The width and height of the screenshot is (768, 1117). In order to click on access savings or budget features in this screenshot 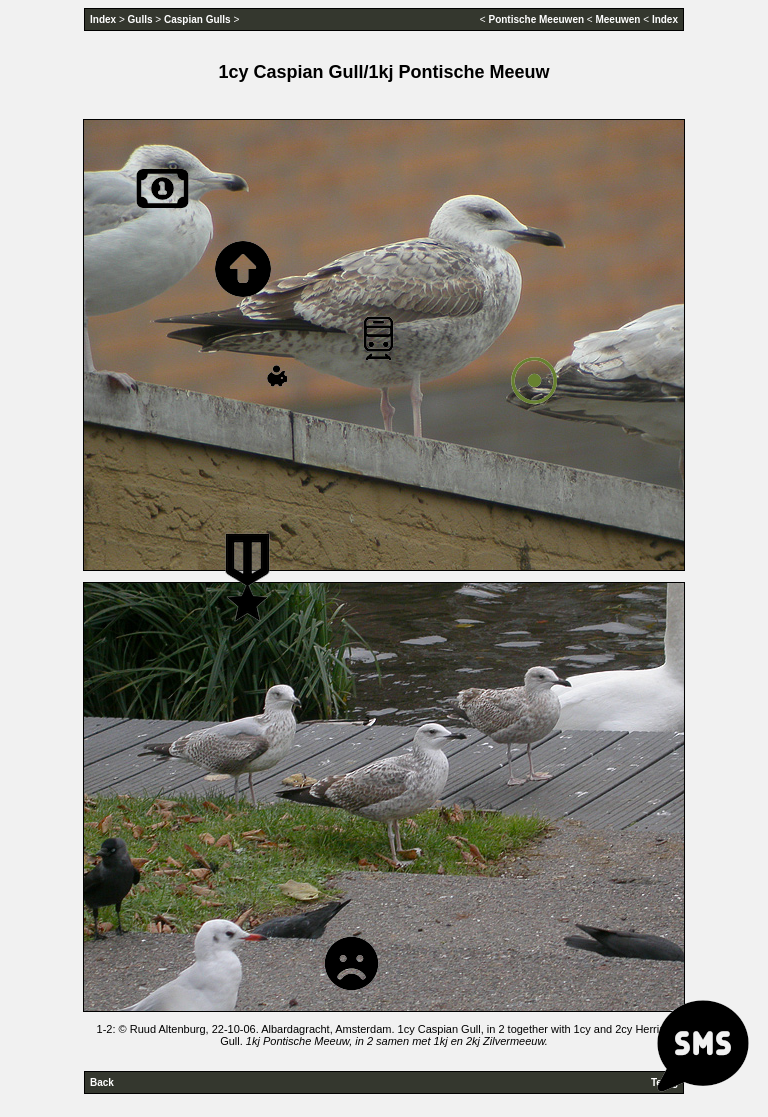, I will do `click(276, 376)`.